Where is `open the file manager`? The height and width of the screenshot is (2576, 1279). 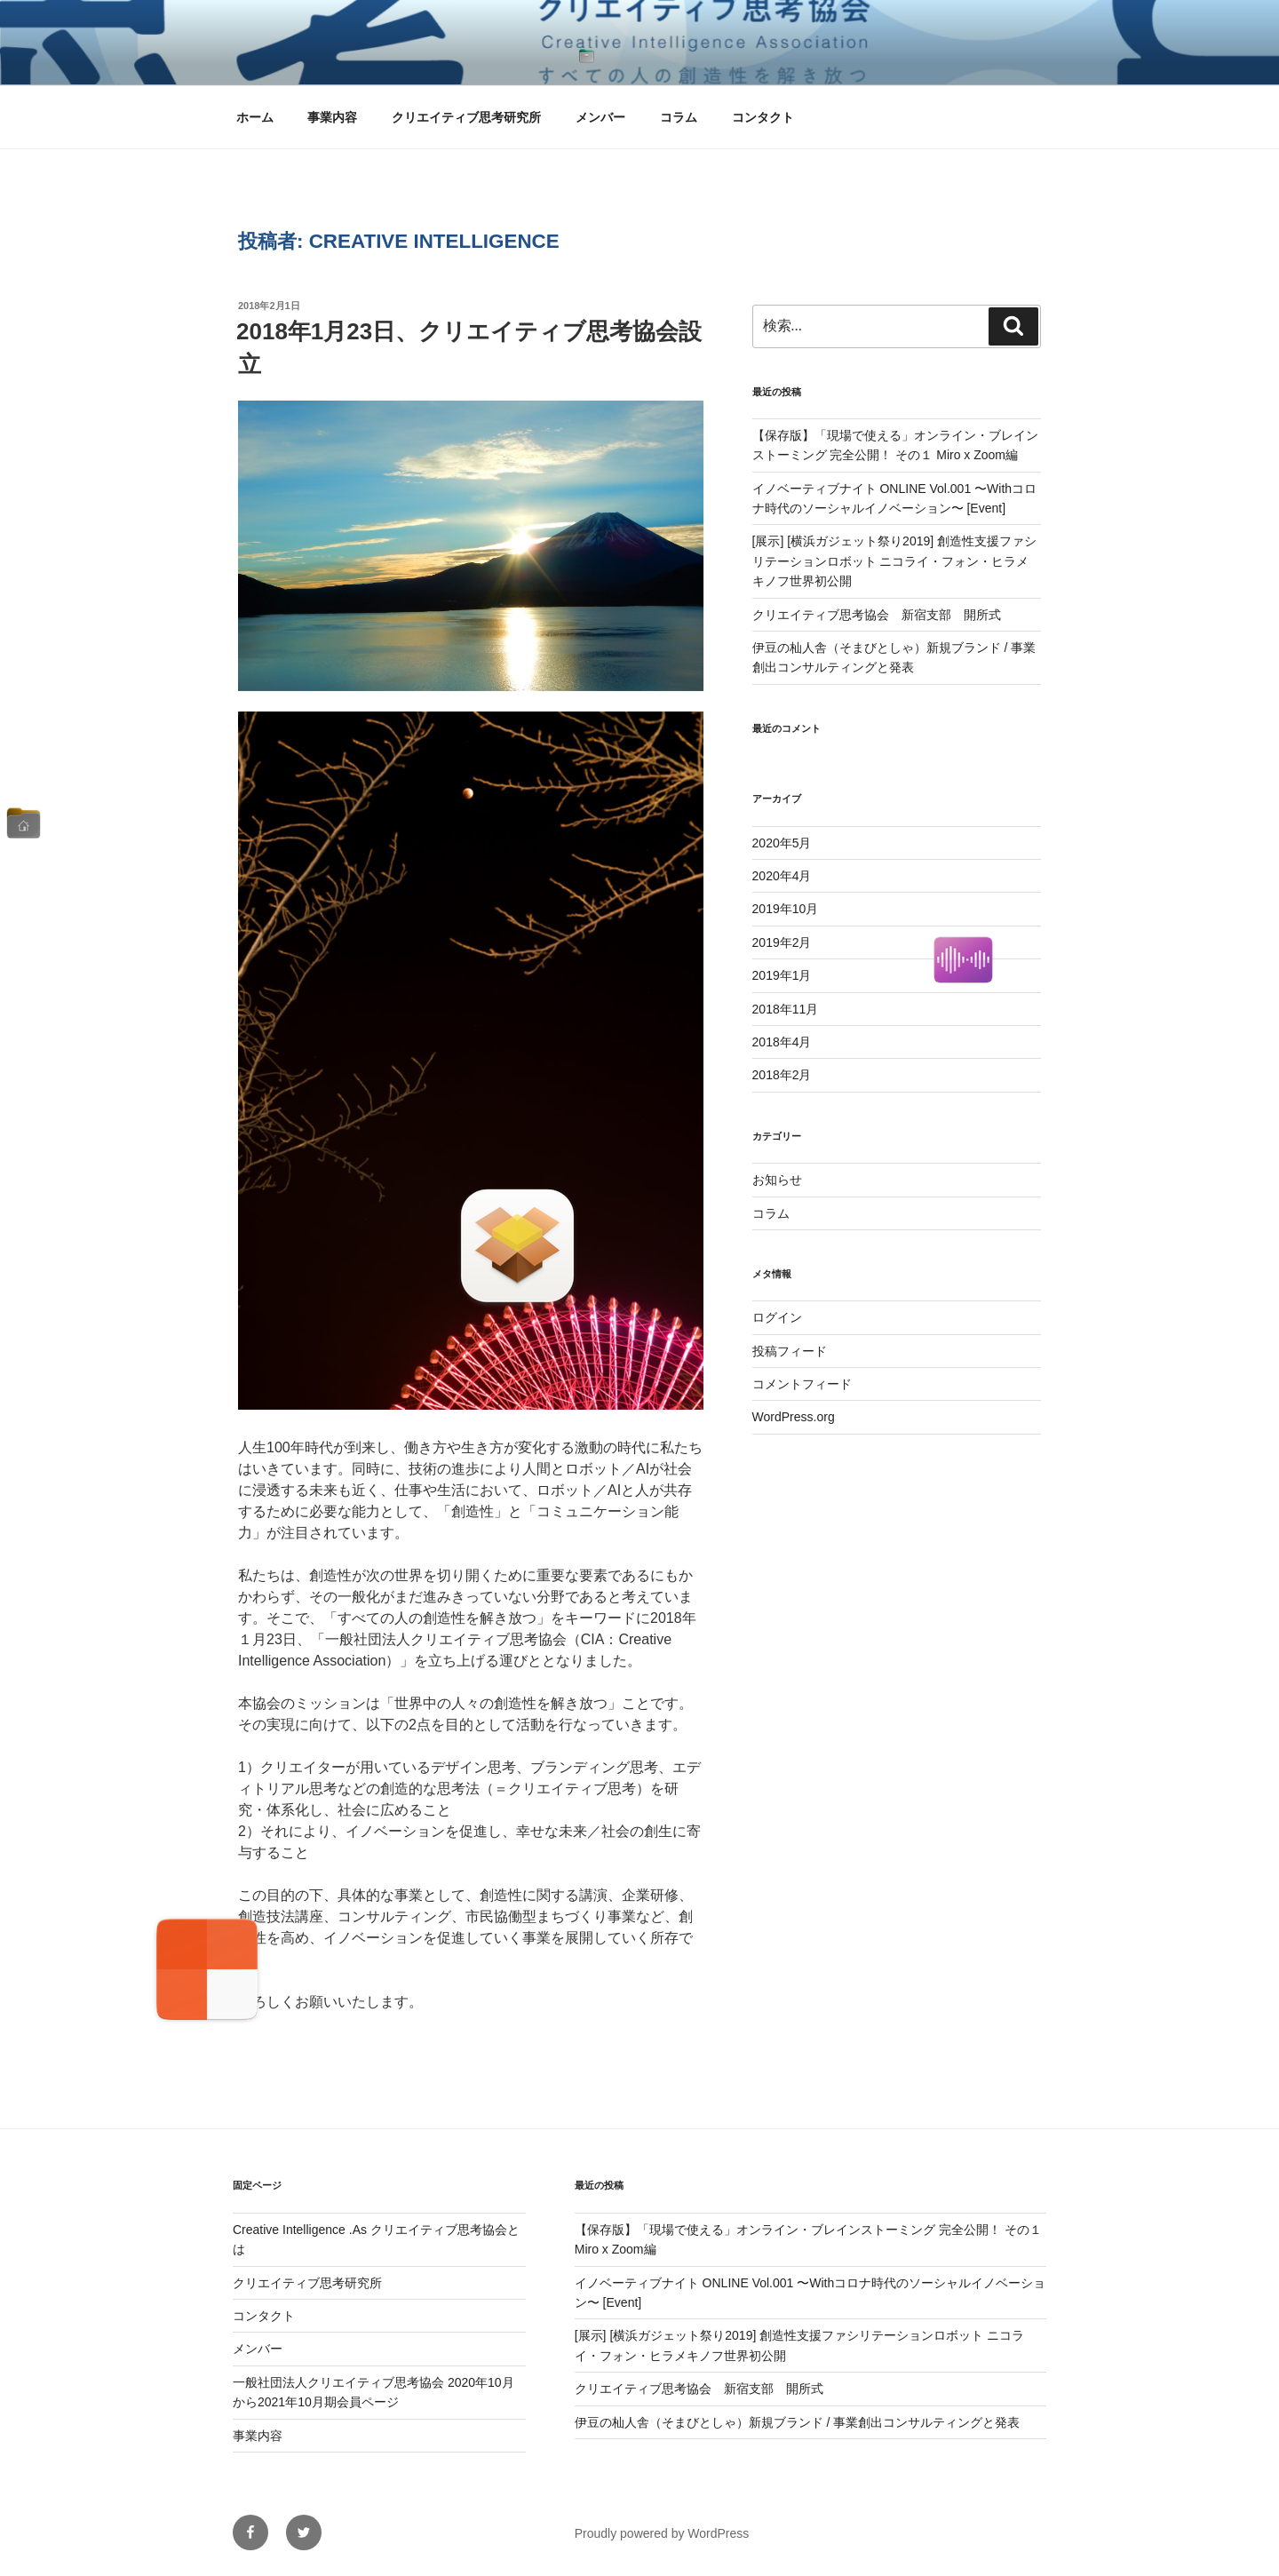 open the file manager is located at coordinates (586, 55).